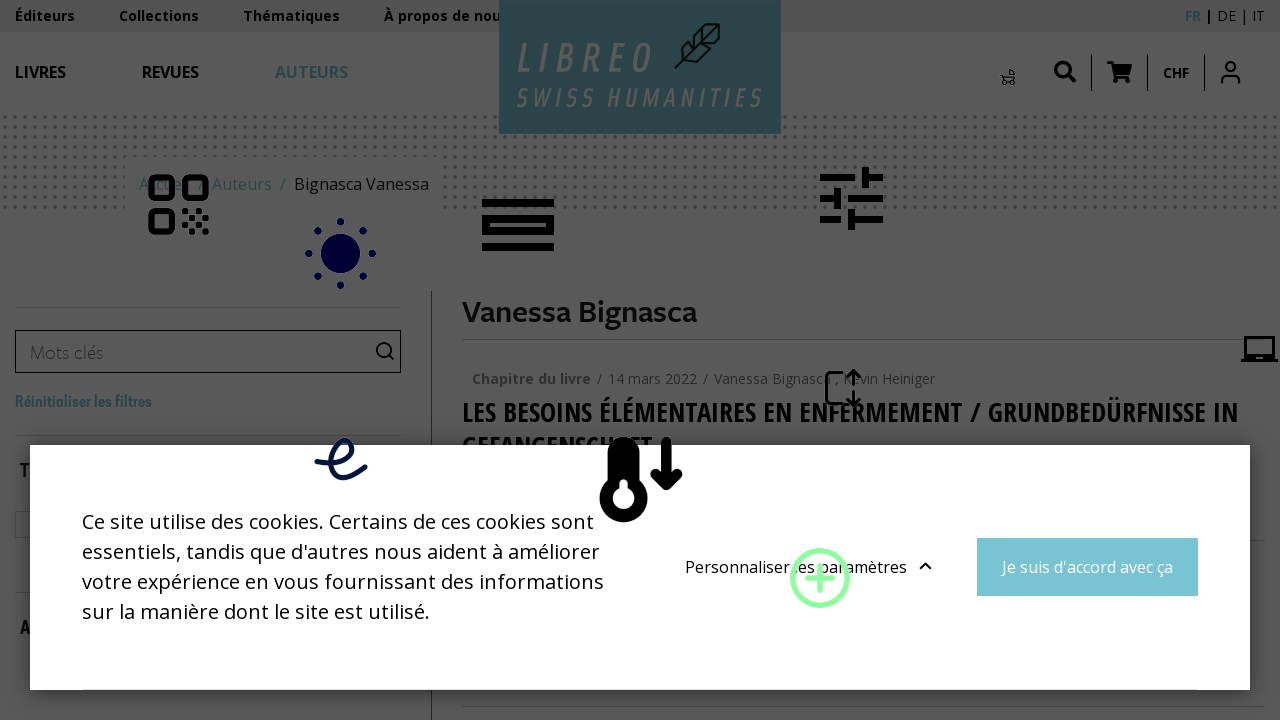 Image resolution: width=1280 pixels, height=720 pixels. I want to click on add a new item, so click(820, 578).